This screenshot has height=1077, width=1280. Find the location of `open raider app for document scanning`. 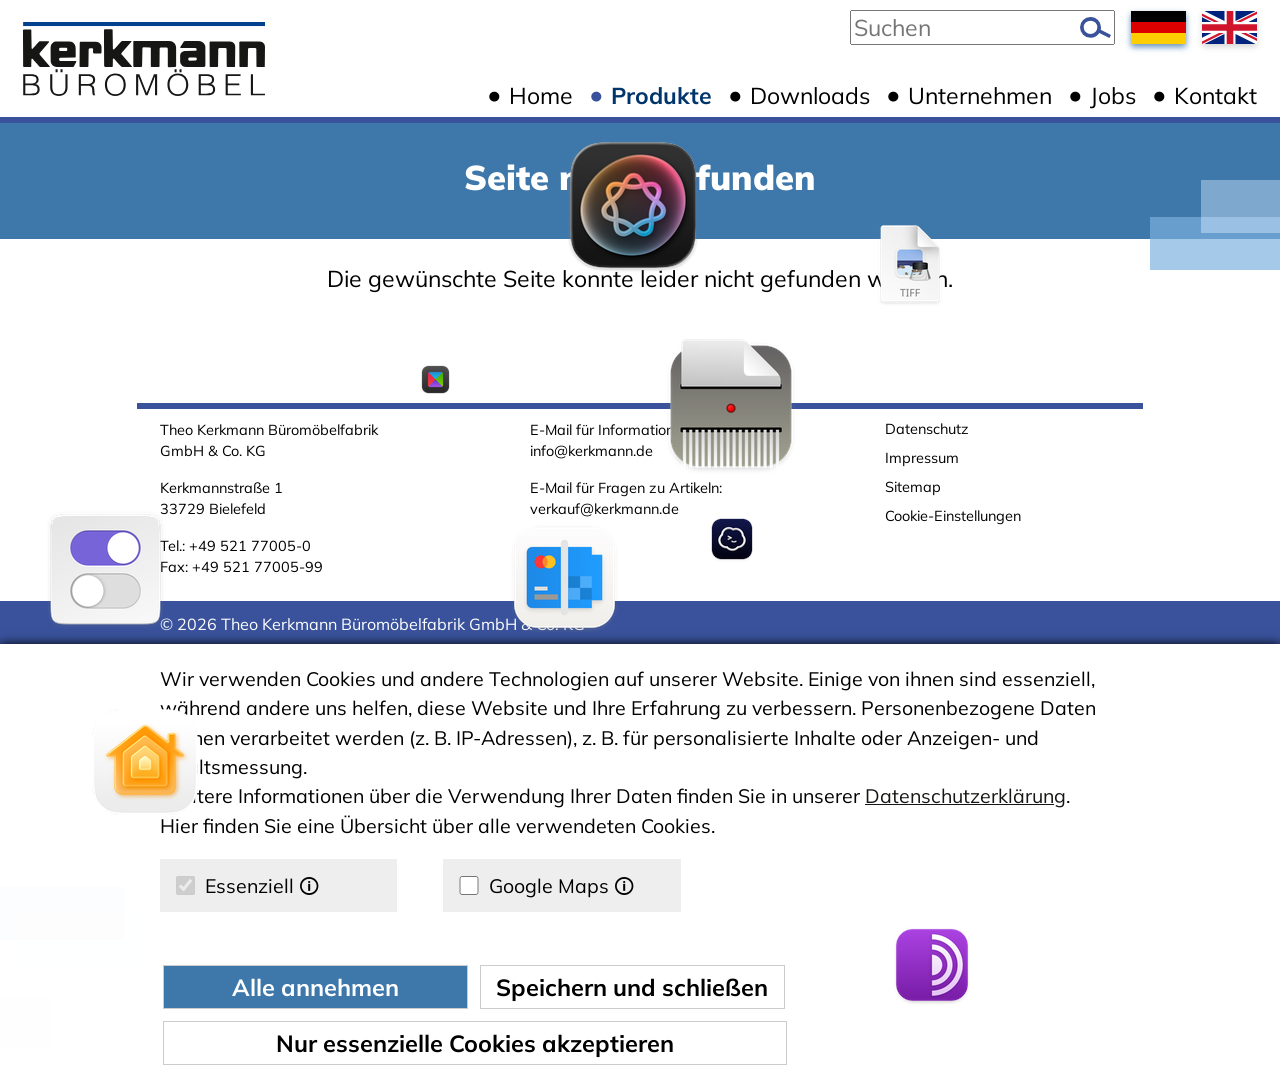

open raider app for document scanning is located at coordinates (731, 406).